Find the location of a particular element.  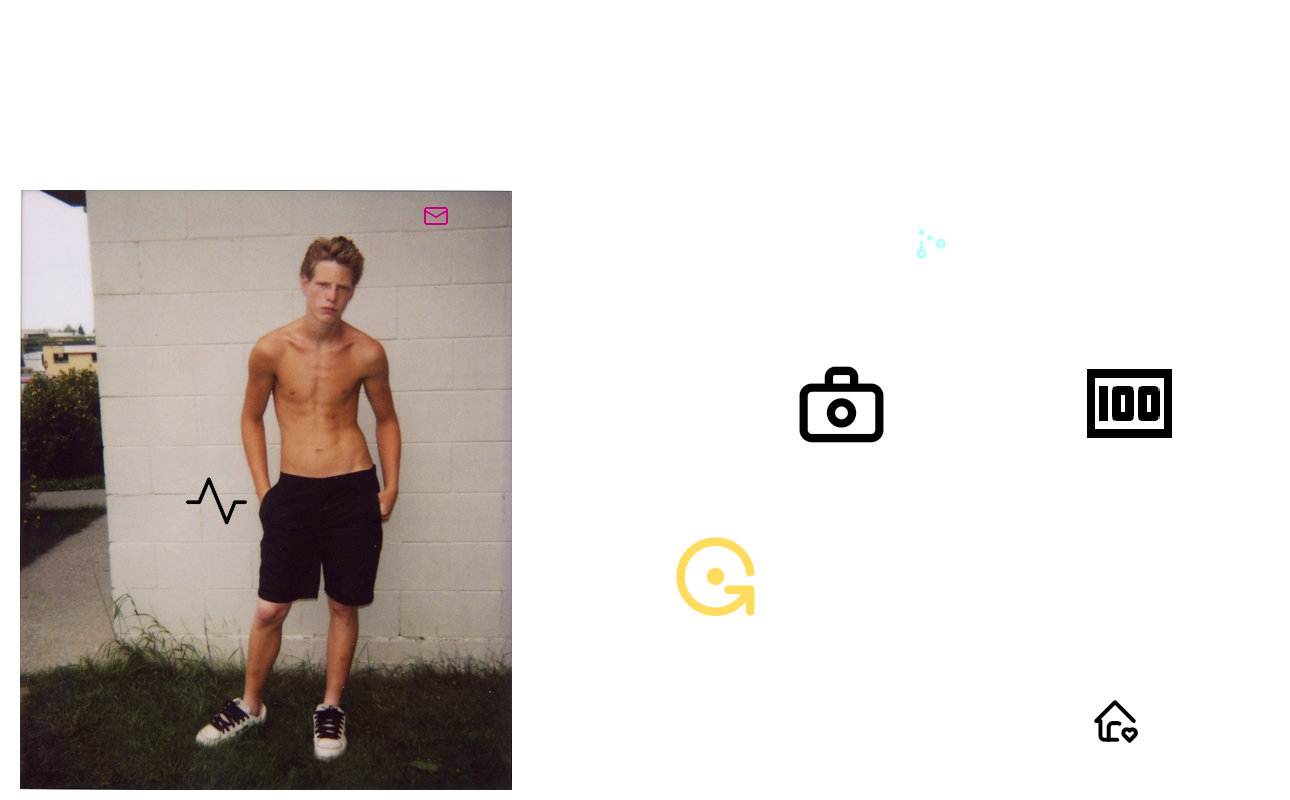

view repository activity and insights is located at coordinates (216, 501).